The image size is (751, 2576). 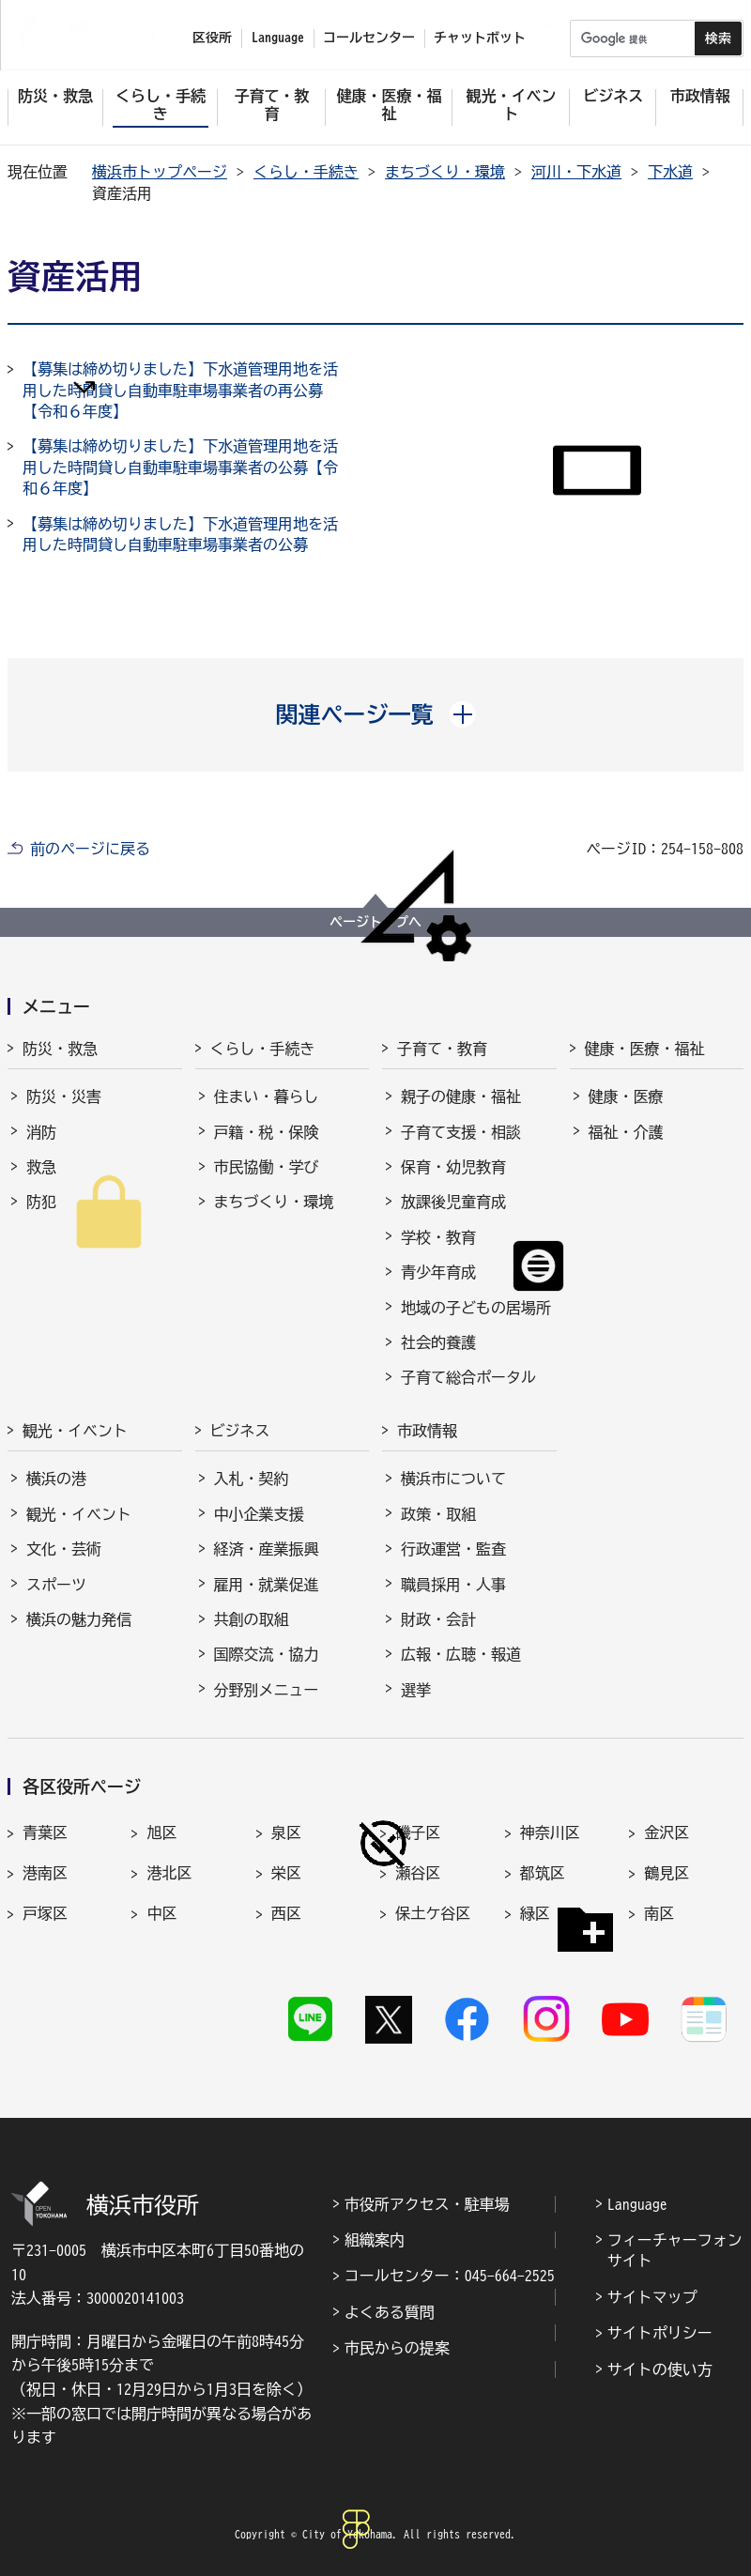 I want to click on rotate device to landscape mode, so click(x=597, y=470).